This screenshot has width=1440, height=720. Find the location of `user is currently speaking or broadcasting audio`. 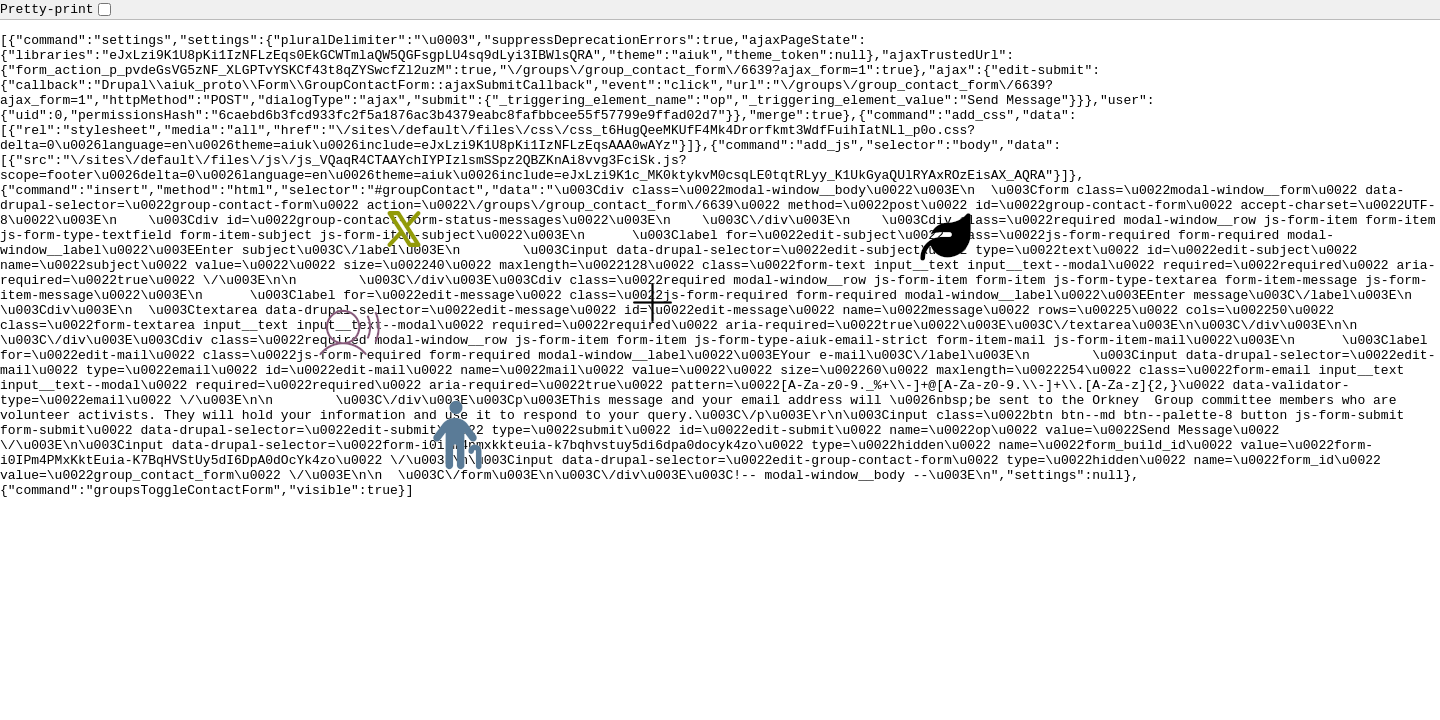

user is currently speaking or broadcasting audio is located at coordinates (348, 332).